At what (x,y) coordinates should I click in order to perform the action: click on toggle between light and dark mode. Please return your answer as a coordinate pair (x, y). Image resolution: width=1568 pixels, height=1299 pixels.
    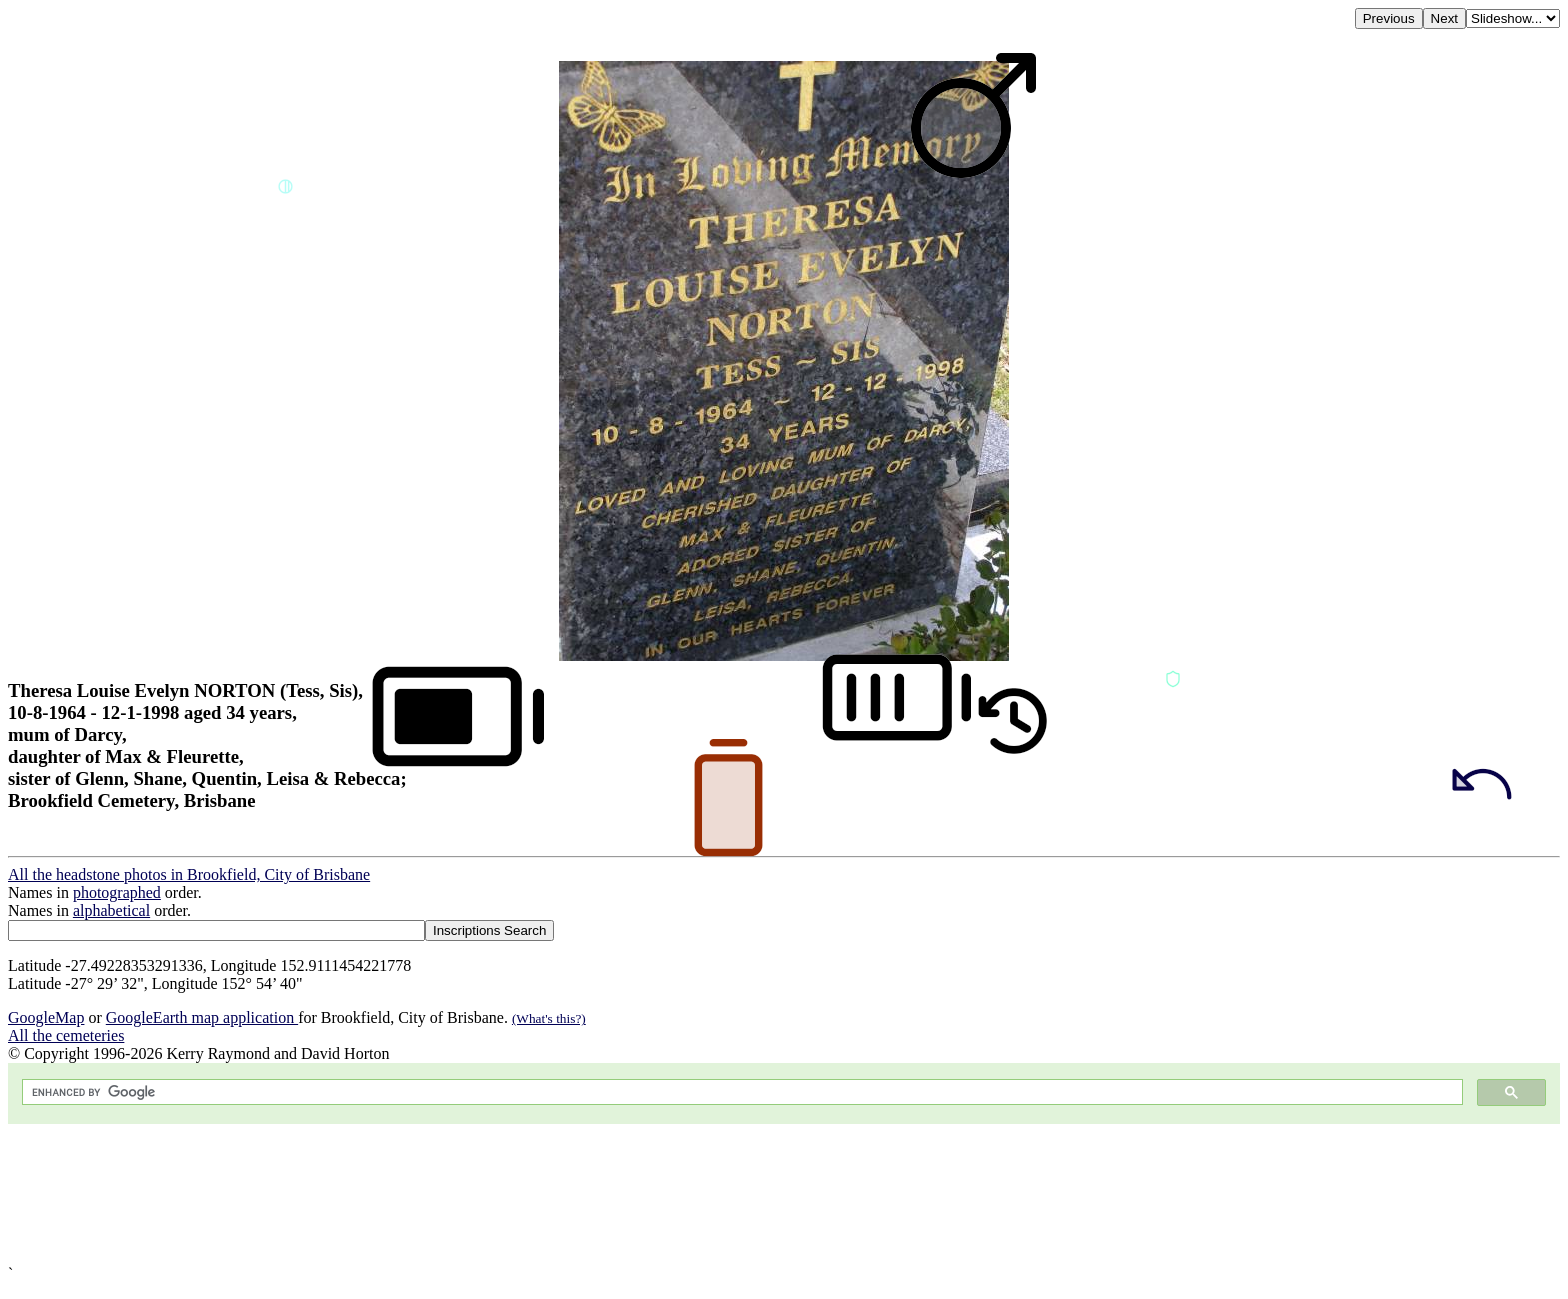
    Looking at the image, I should click on (285, 186).